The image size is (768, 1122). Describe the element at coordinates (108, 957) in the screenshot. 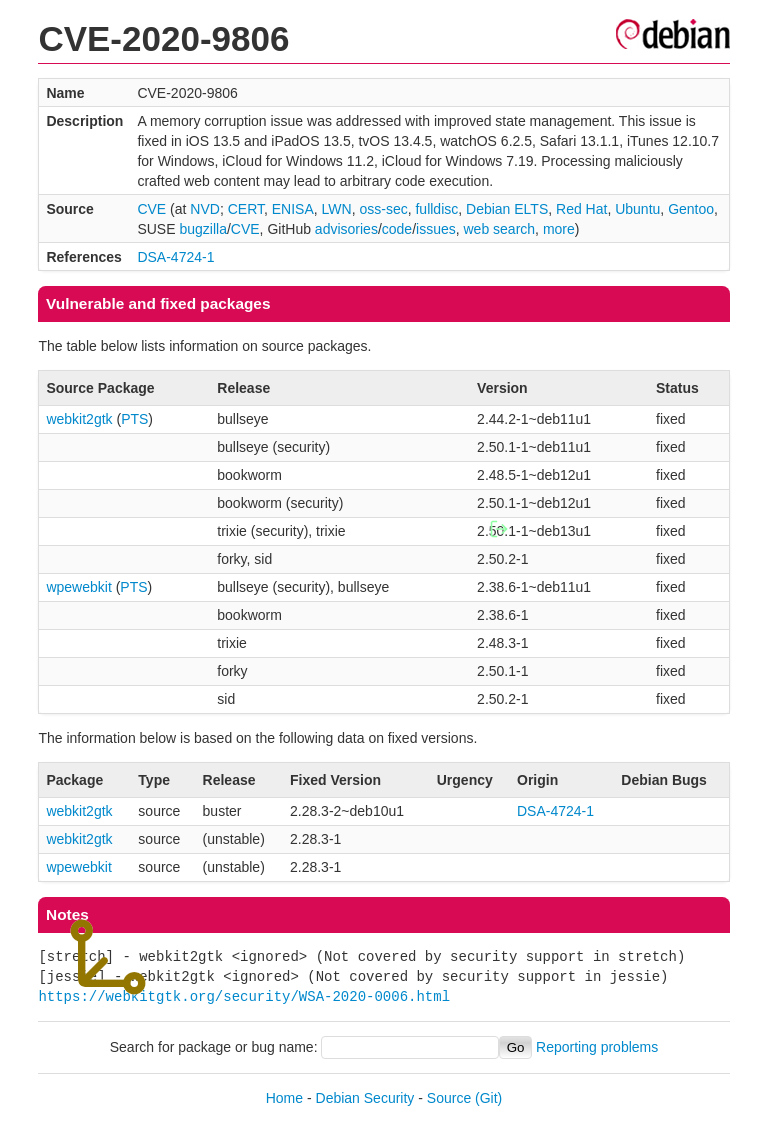

I see `adjust 3d scale or dimensions` at that location.